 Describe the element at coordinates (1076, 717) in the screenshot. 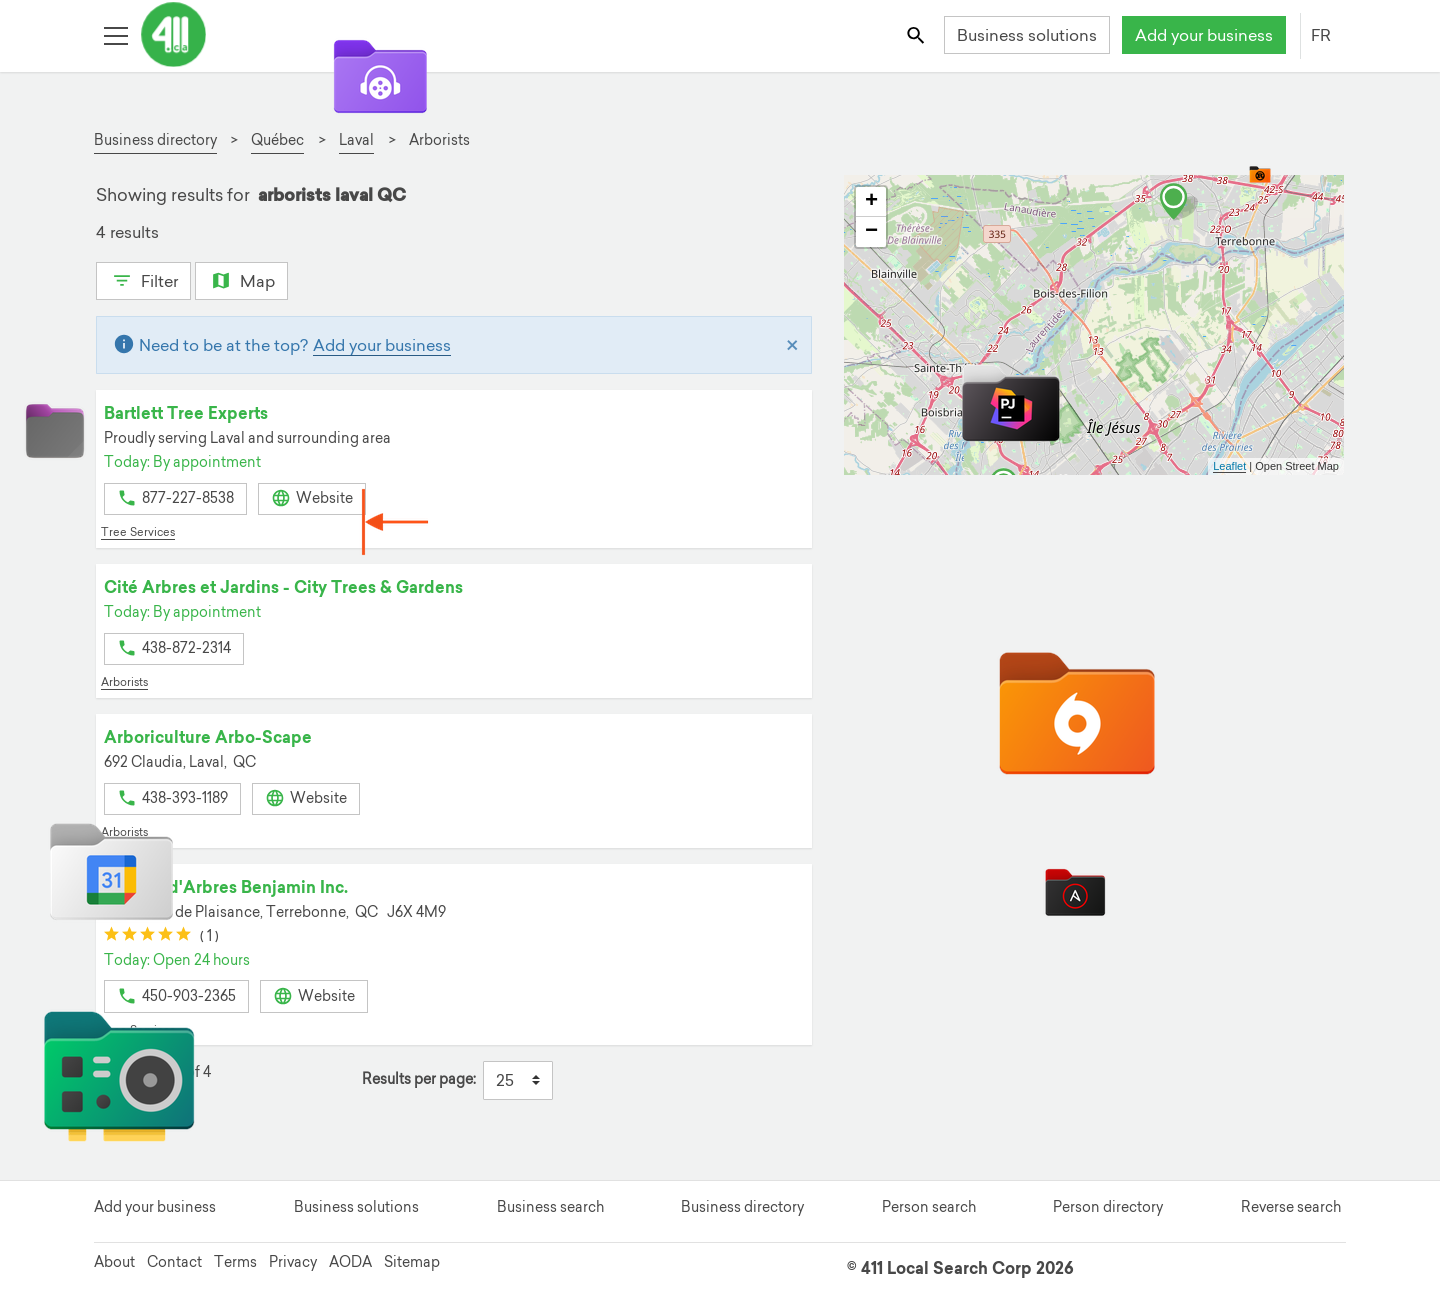

I see `open Origin game library folder` at that location.